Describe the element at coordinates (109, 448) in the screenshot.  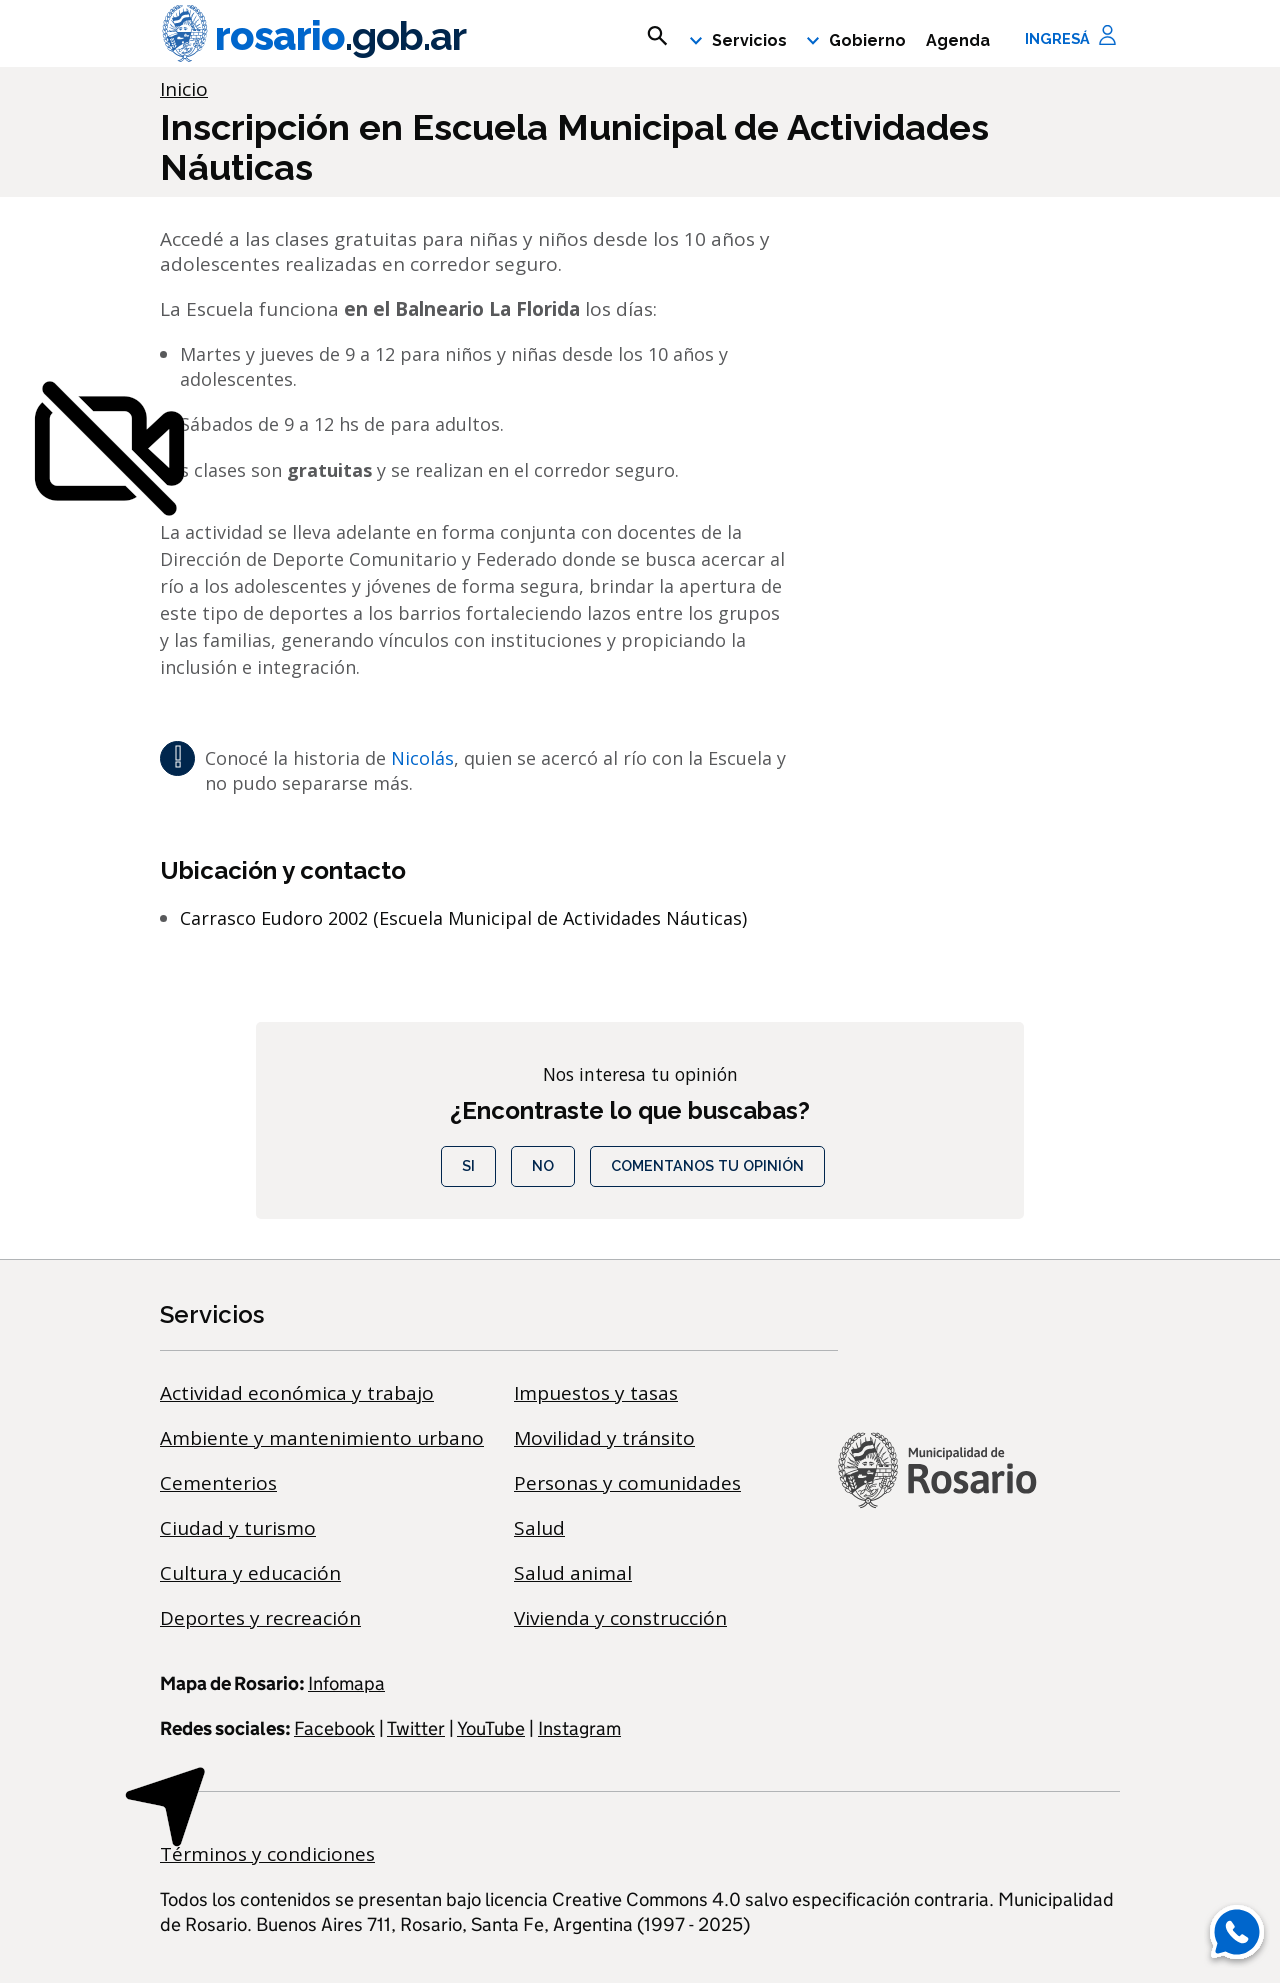
I see `video camera is turned off` at that location.